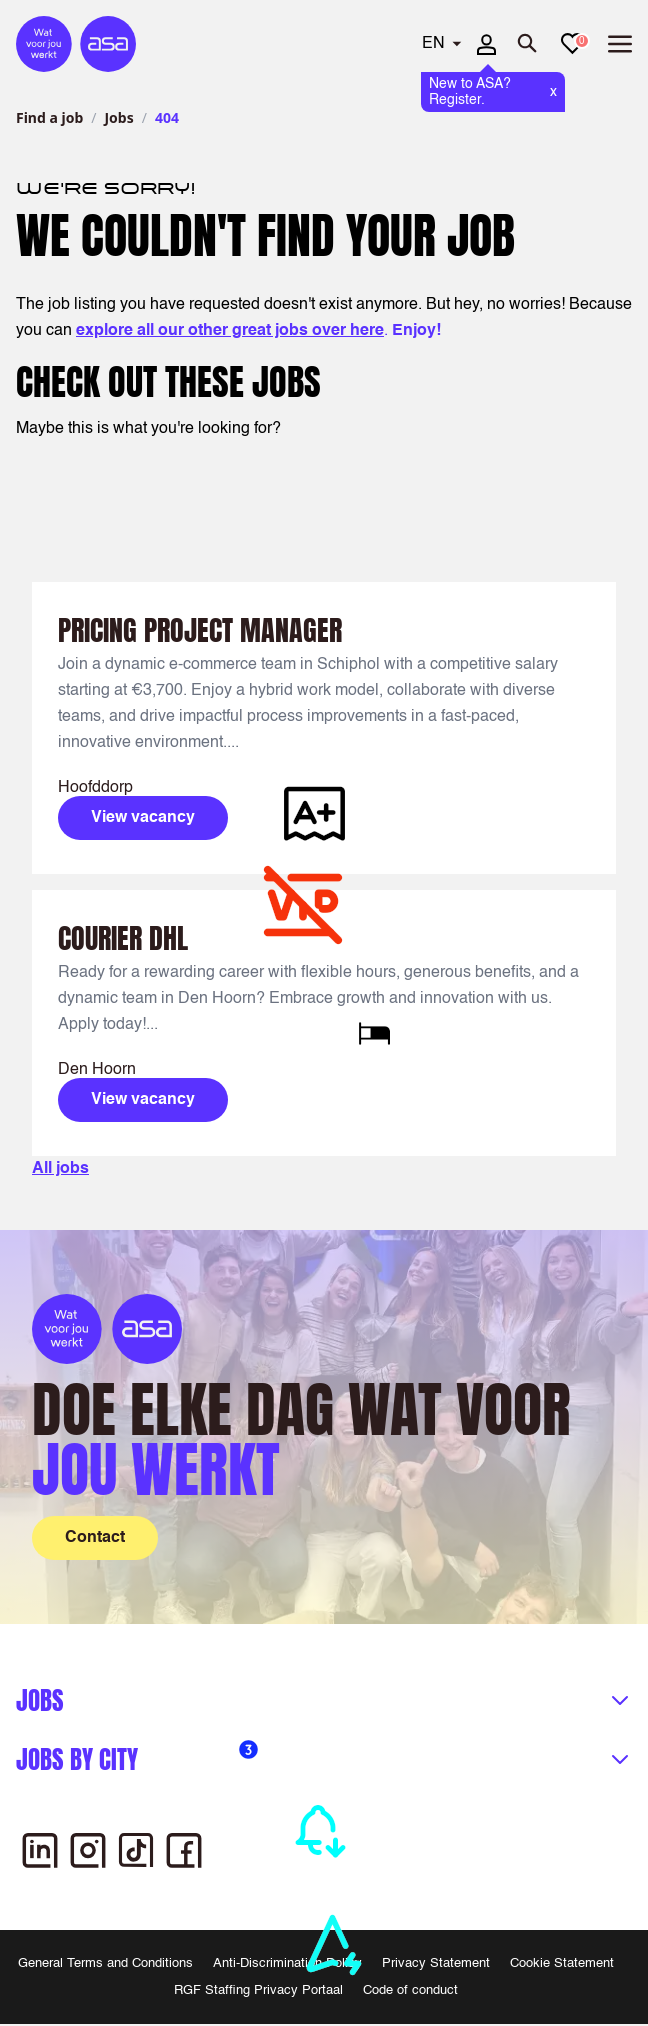  I want to click on quick navigation or fast route option, so click(332, 1943).